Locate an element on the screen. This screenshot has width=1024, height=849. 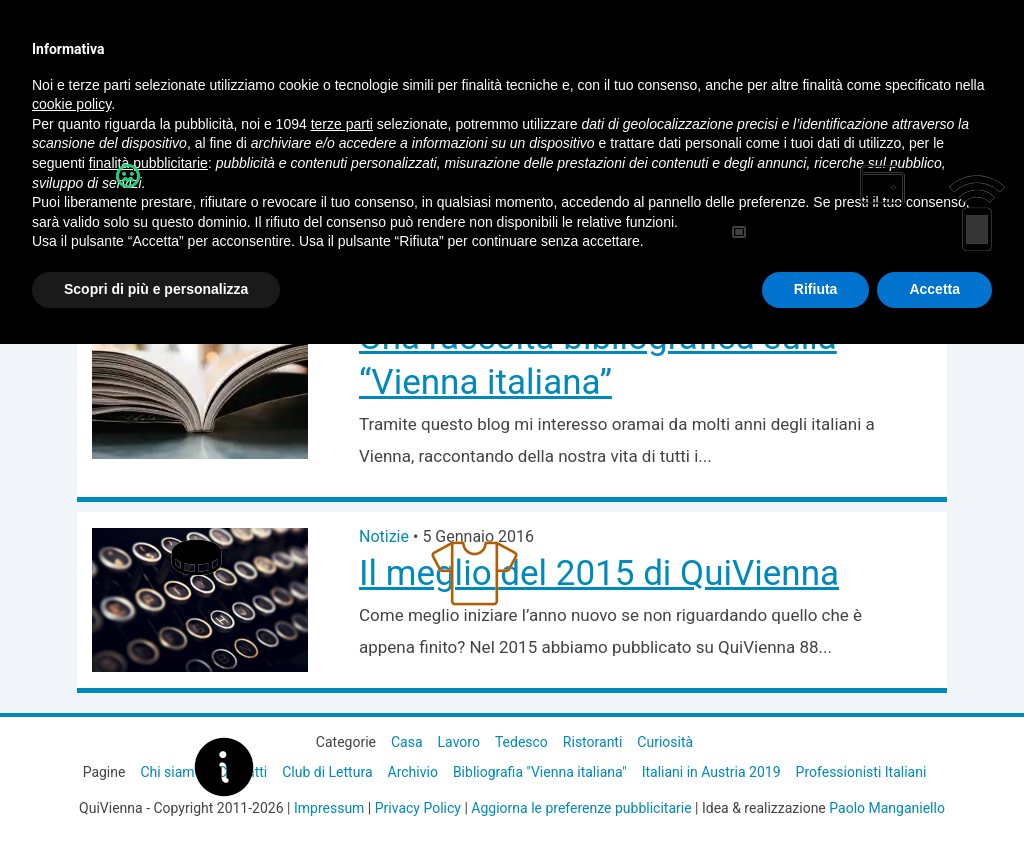
browse clothing or apparel items is located at coordinates (474, 573).